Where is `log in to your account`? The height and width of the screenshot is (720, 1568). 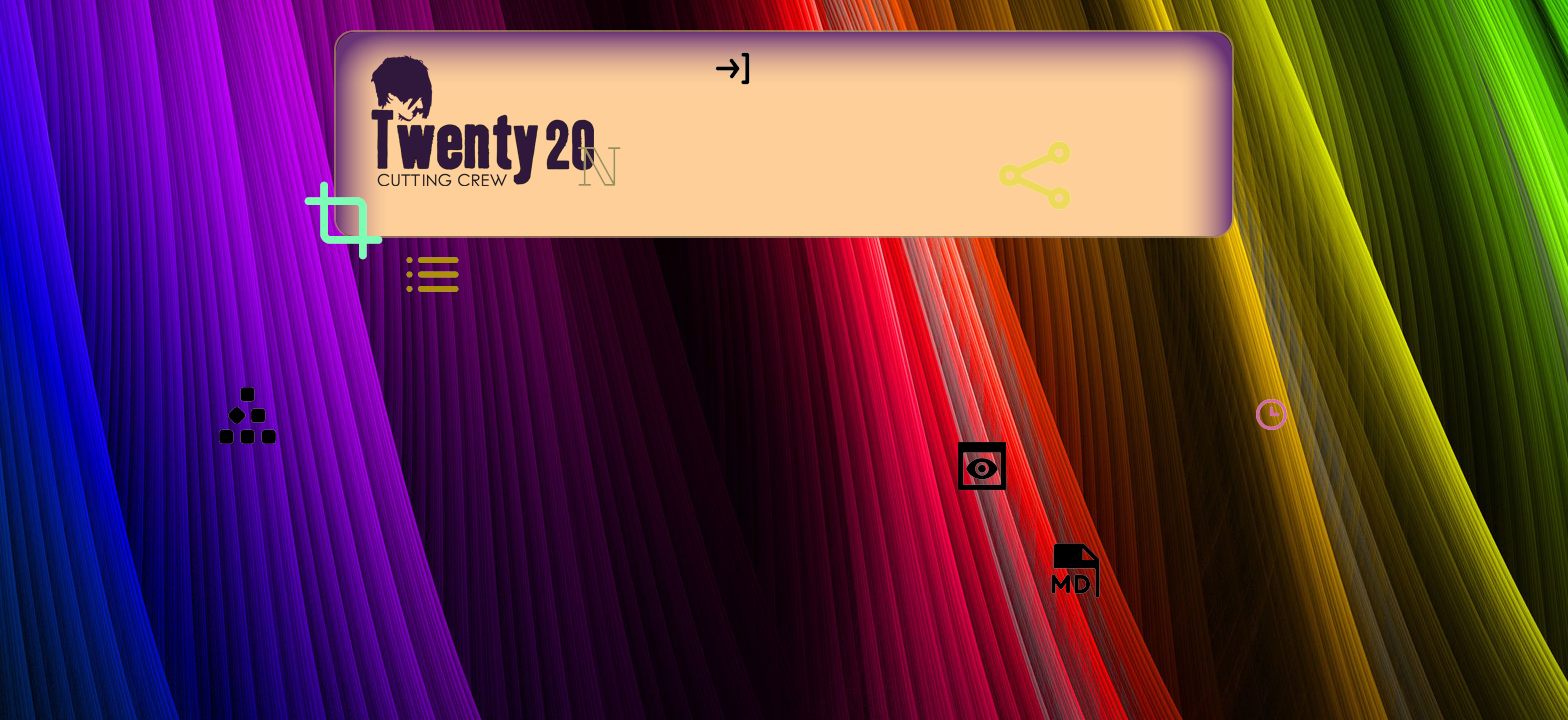 log in to your account is located at coordinates (733, 68).